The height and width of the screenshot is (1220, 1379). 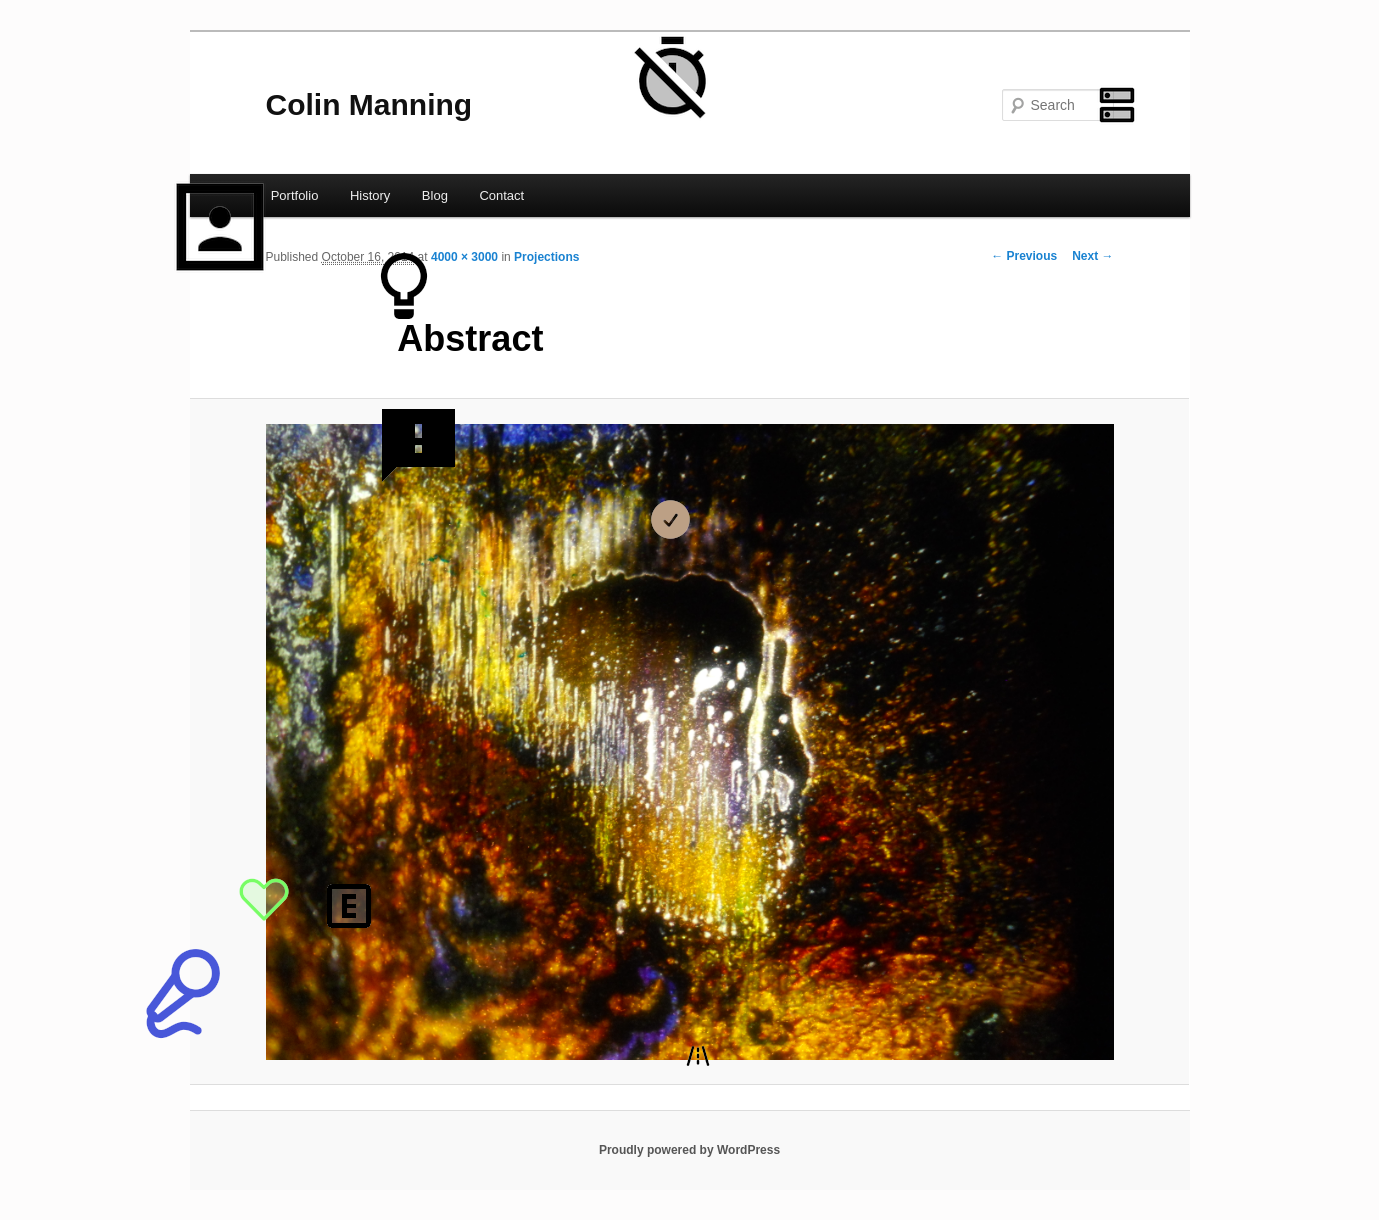 What do you see at coordinates (418, 445) in the screenshot?
I see `submit feedback or report an issue` at bounding box center [418, 445].